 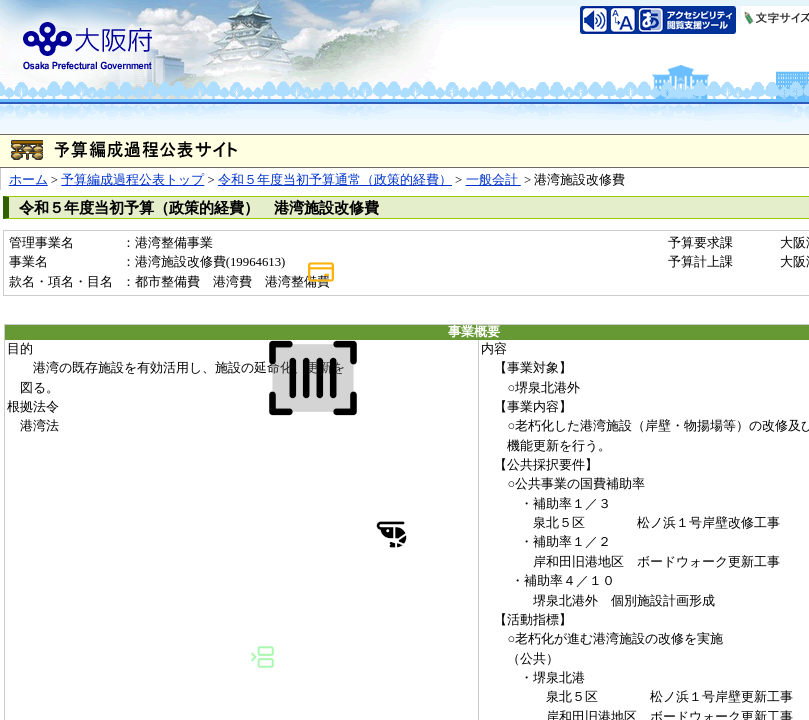 What do you see at coordinates (321, 272) in the screenshot?
I see `manage payment methods` at bounding box center [321, 272].